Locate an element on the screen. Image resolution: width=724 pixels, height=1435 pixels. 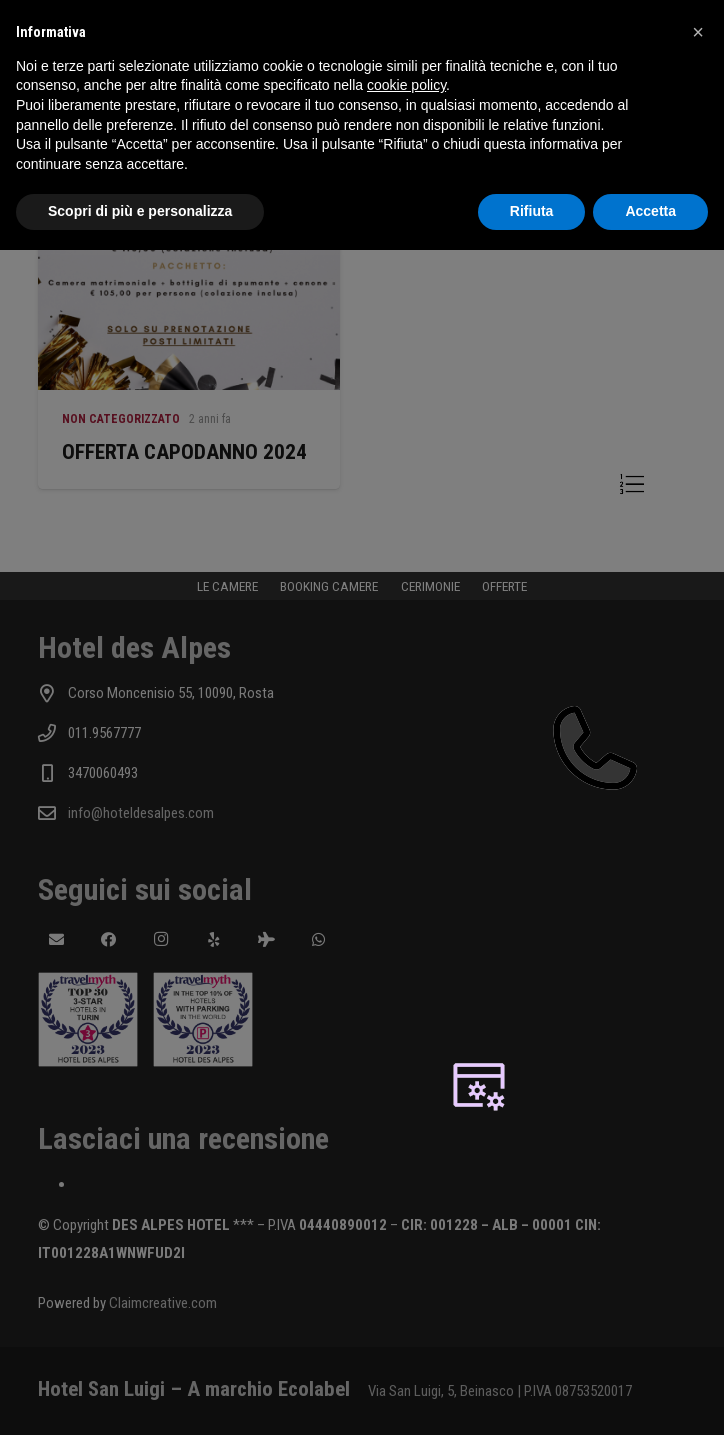
tap to make a phone call is located at coordinates (593, 749).